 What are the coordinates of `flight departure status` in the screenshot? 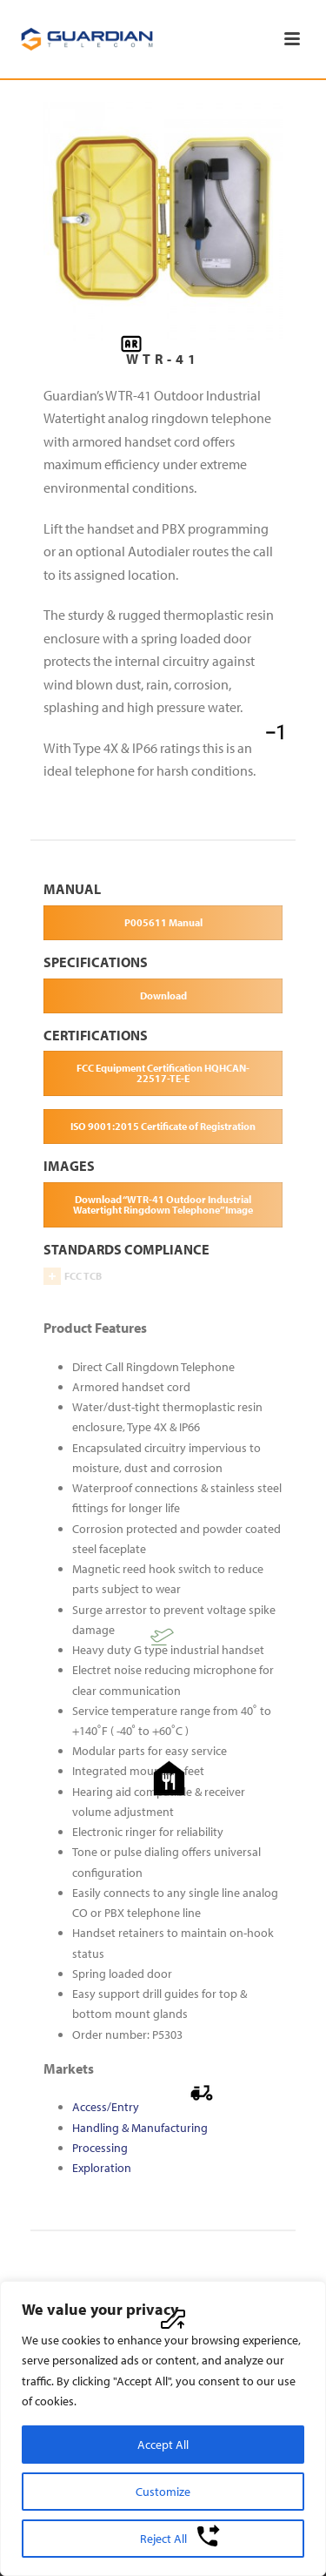 It's located at (162, 1636).